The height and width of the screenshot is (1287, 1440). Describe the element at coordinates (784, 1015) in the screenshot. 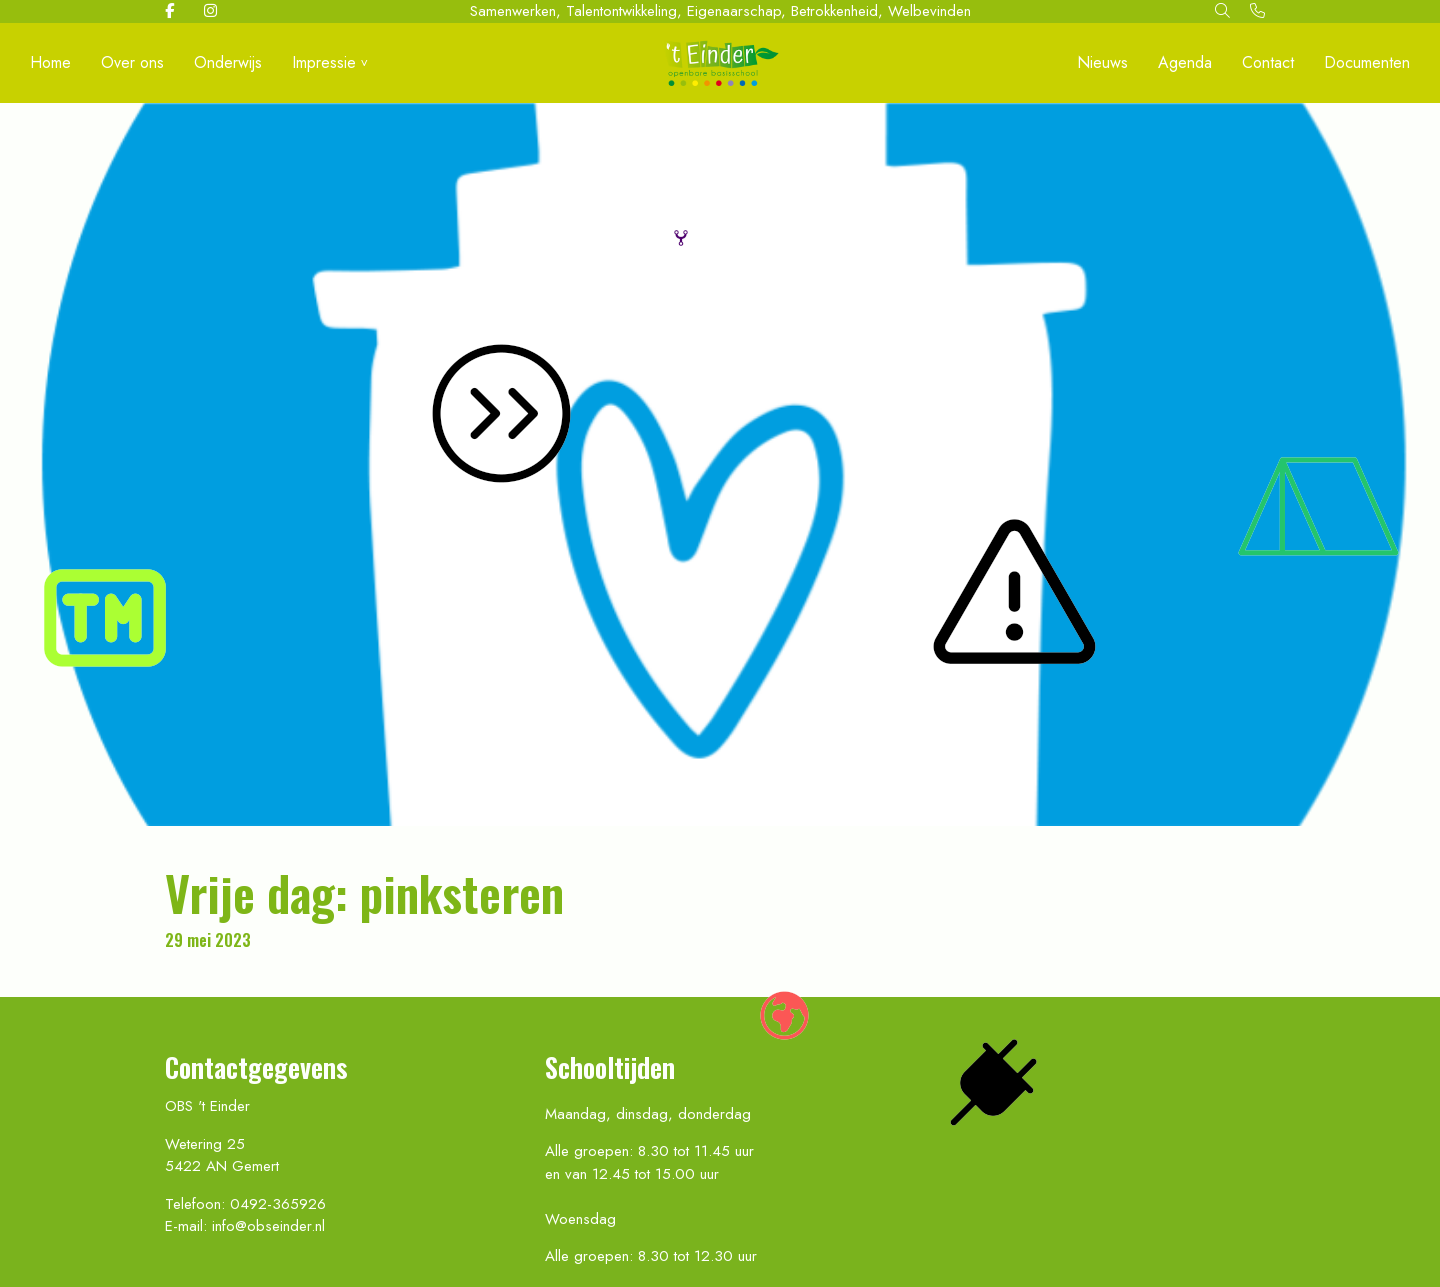

I see `switch to international or global settings` at that location.